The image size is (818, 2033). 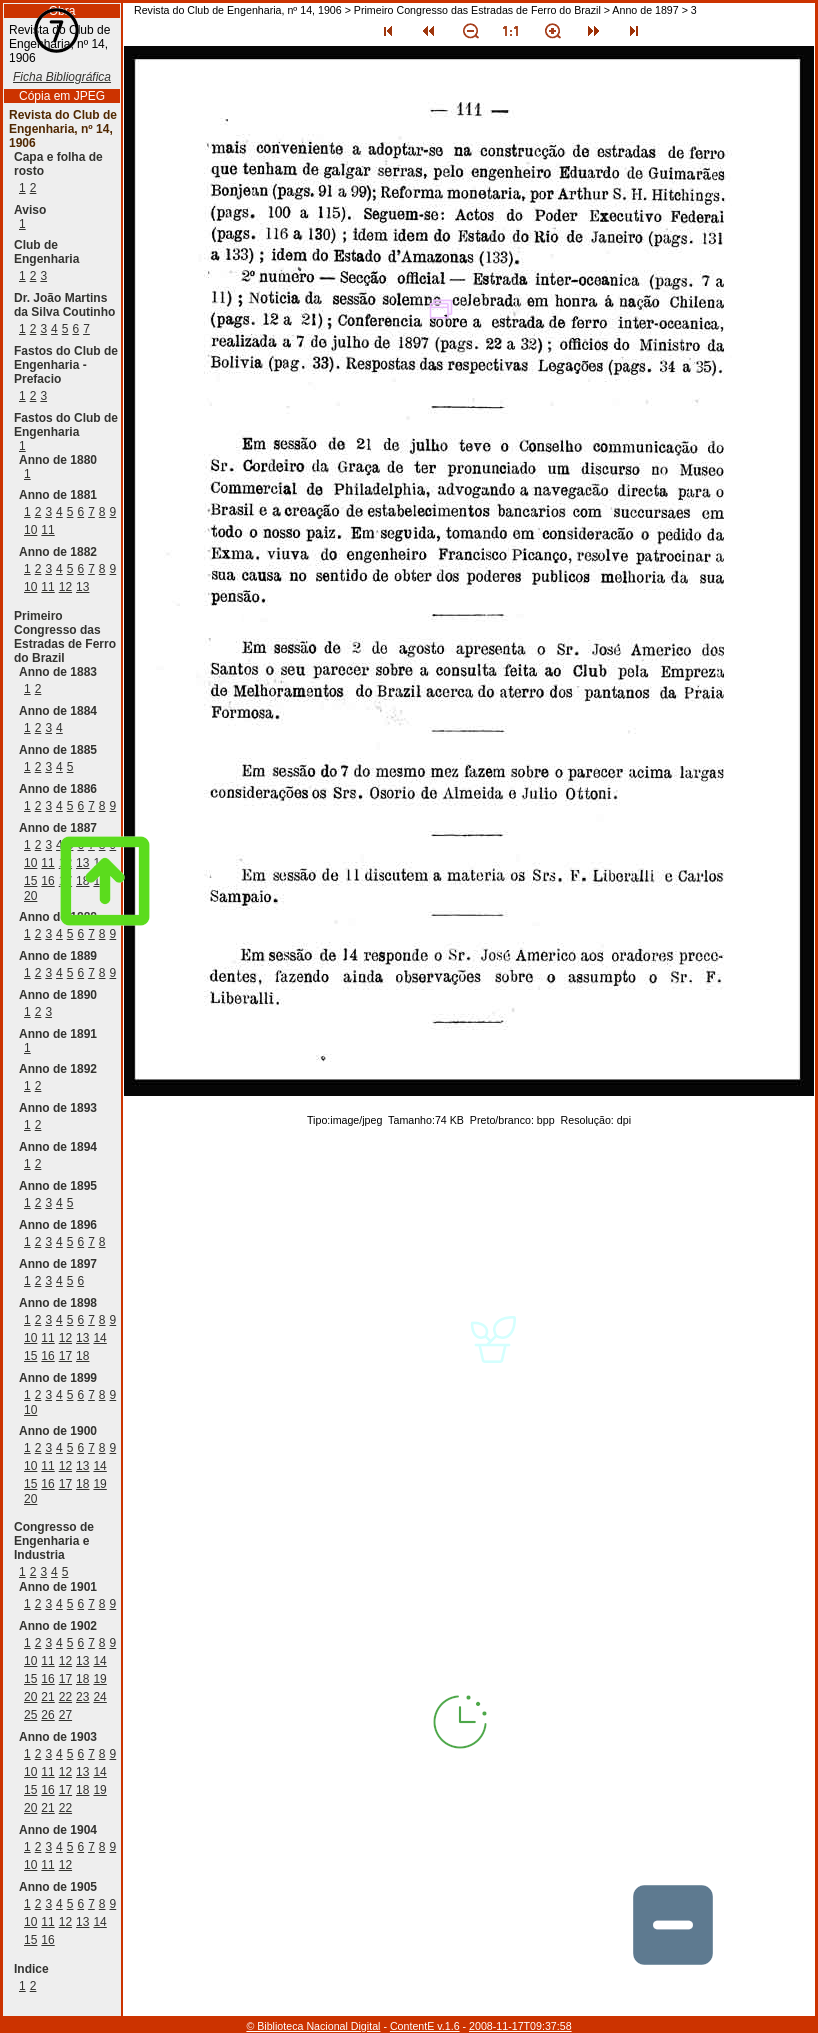 What do you see at coordinates (492, 1339) in the screenshot?
I see `view or manage your garden plants` at bounding box center [492, 1339].